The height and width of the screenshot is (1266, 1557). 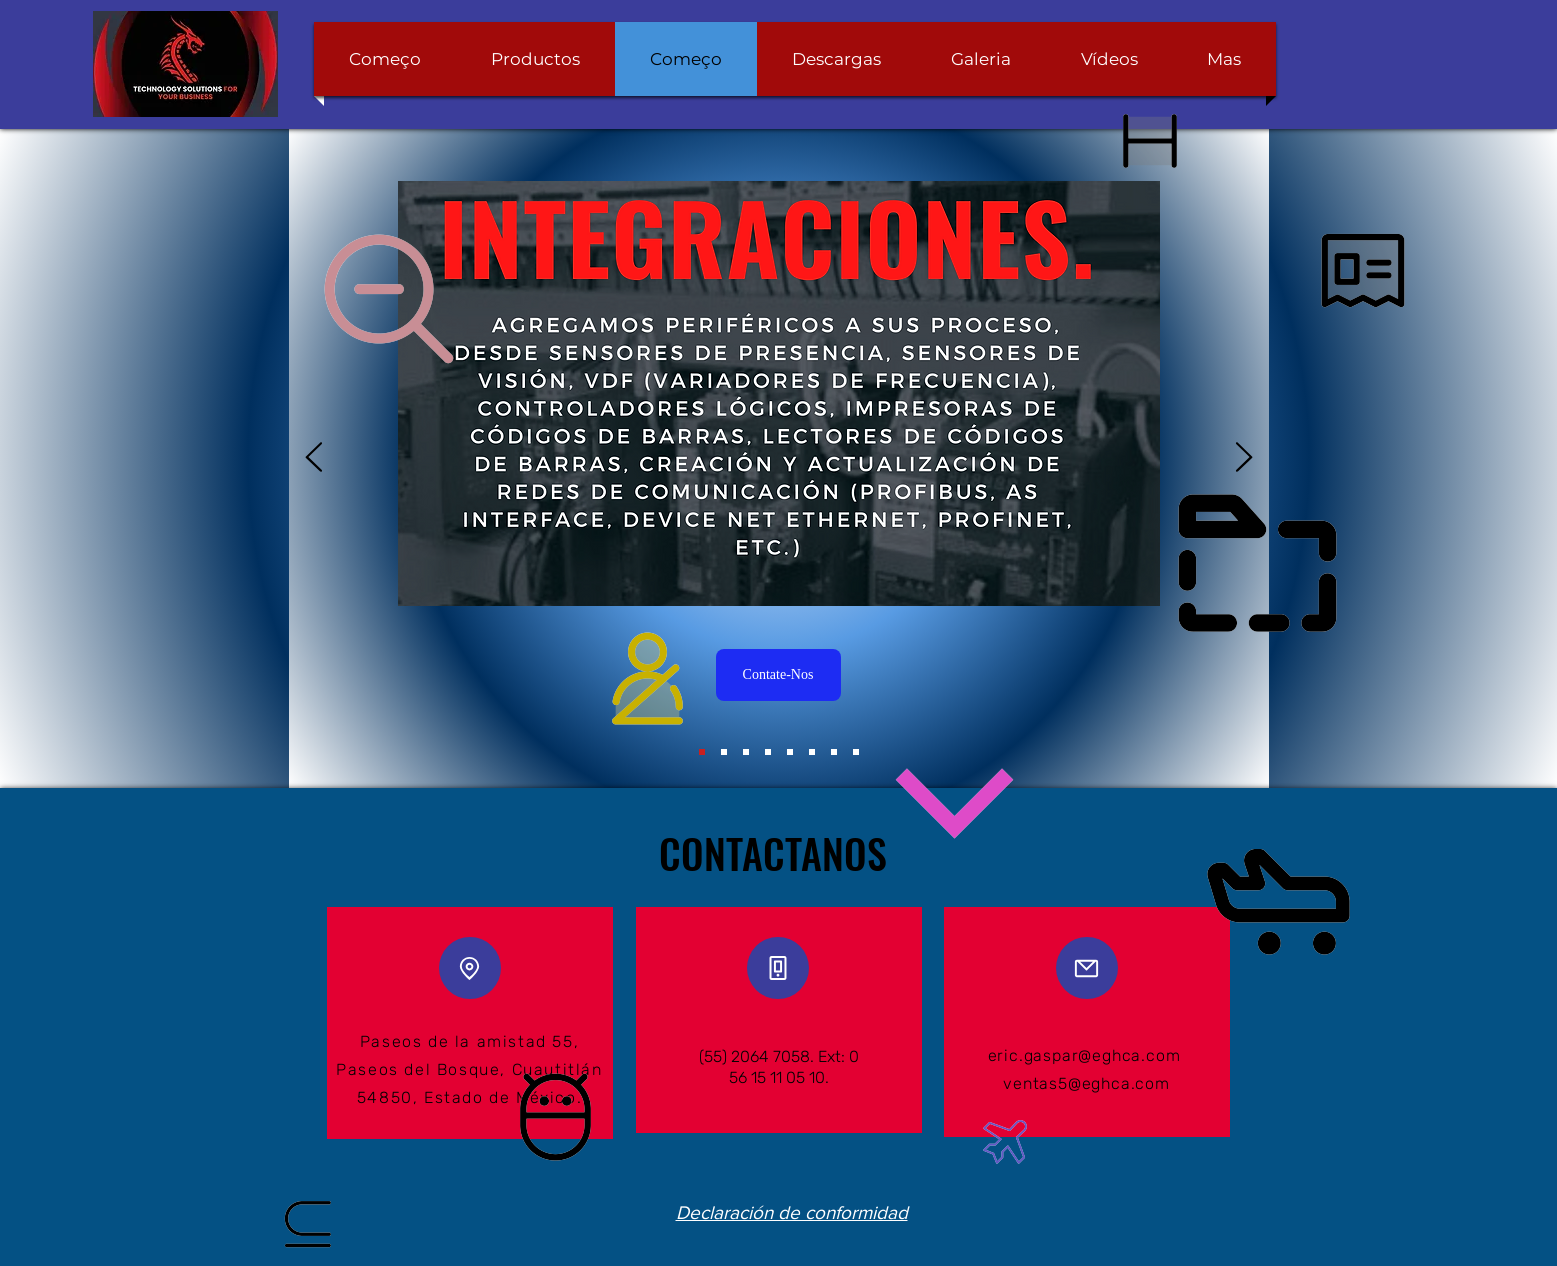 What do you see at coordinates (309, 1223) in the screenshot?
I see `indicates a subset relationship in mathematical or set operations` at bounding box center [309, 1223].